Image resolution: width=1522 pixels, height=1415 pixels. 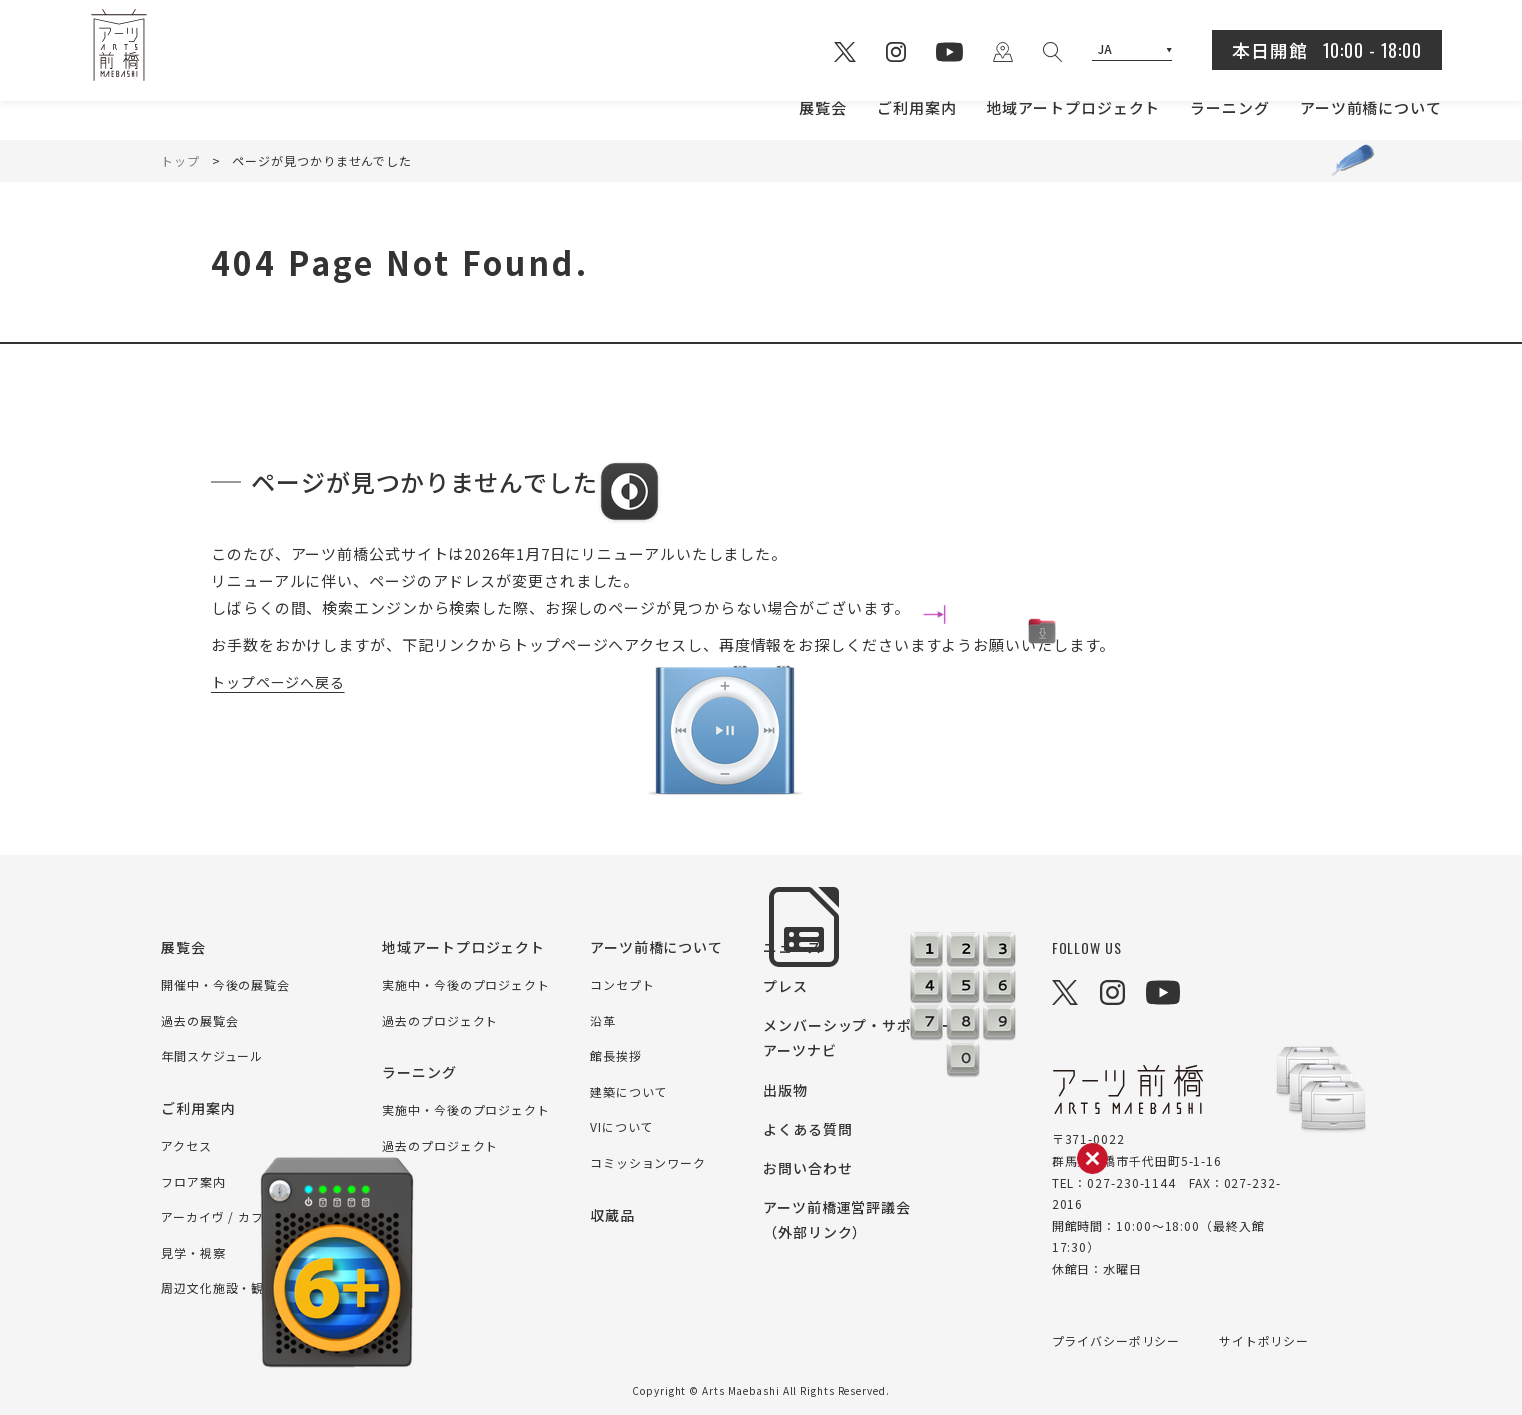 What do you see at coordinates (337, 1262) in the screenshot?
I see `RAID 6+ storage configuration or disk array` at bounding box center [337, 1262].